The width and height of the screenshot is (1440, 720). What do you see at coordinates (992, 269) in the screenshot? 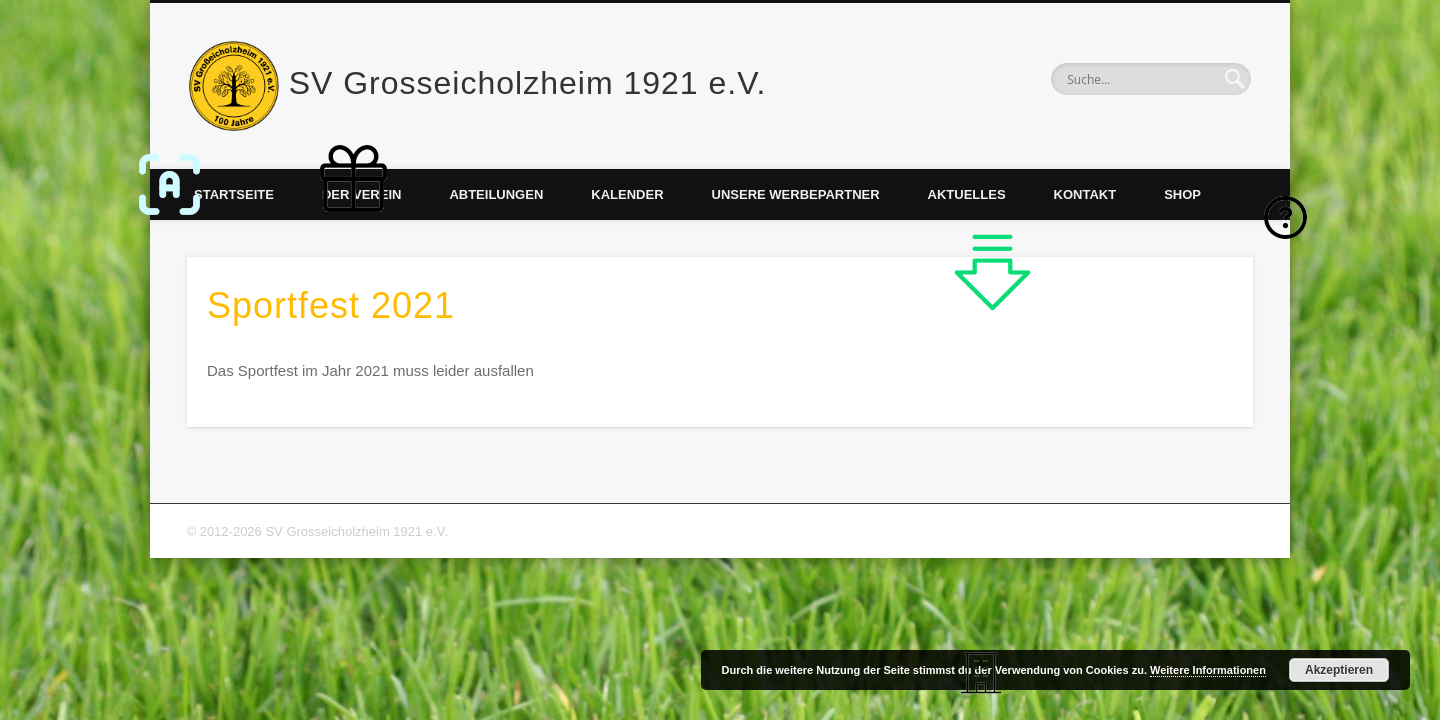
I see `download file or content` at bounding box center [992, 269].